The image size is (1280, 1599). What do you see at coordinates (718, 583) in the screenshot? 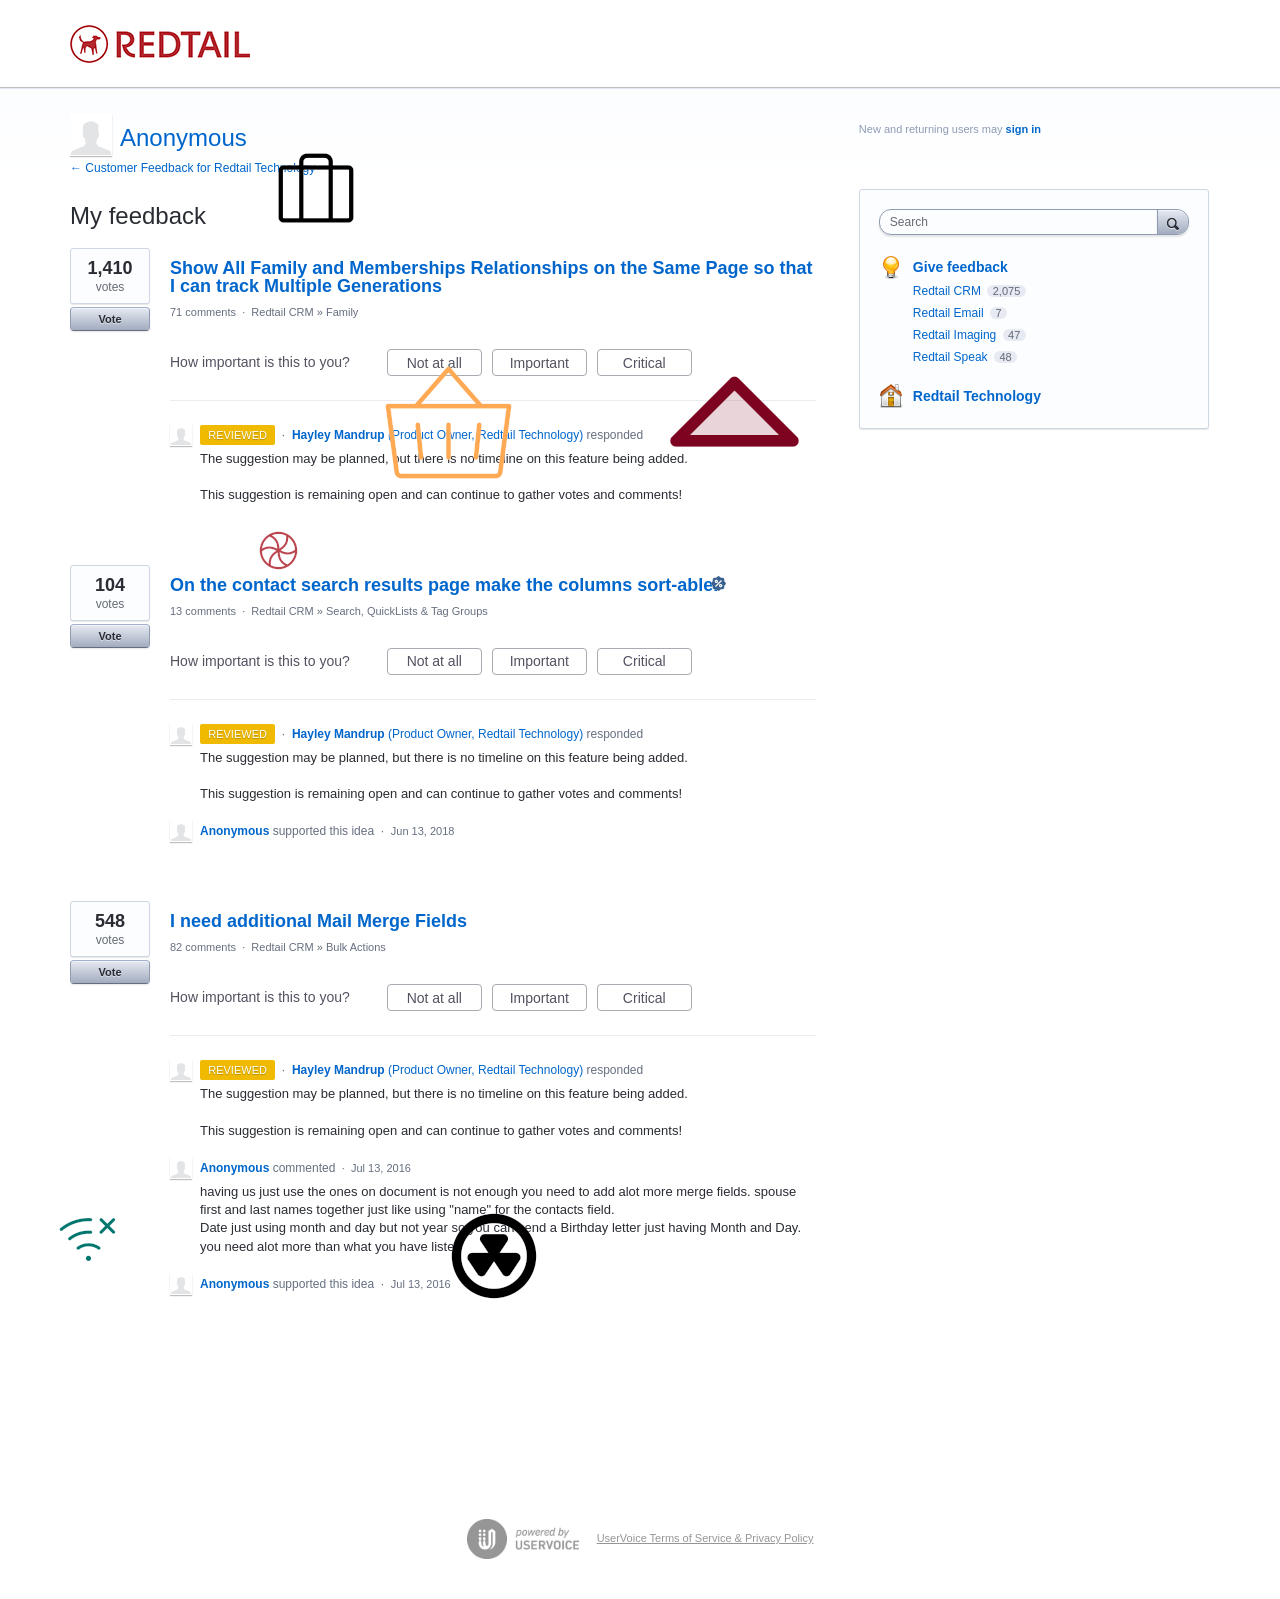
I see `view available discounts or promotions` at bounding box center [718, 583].